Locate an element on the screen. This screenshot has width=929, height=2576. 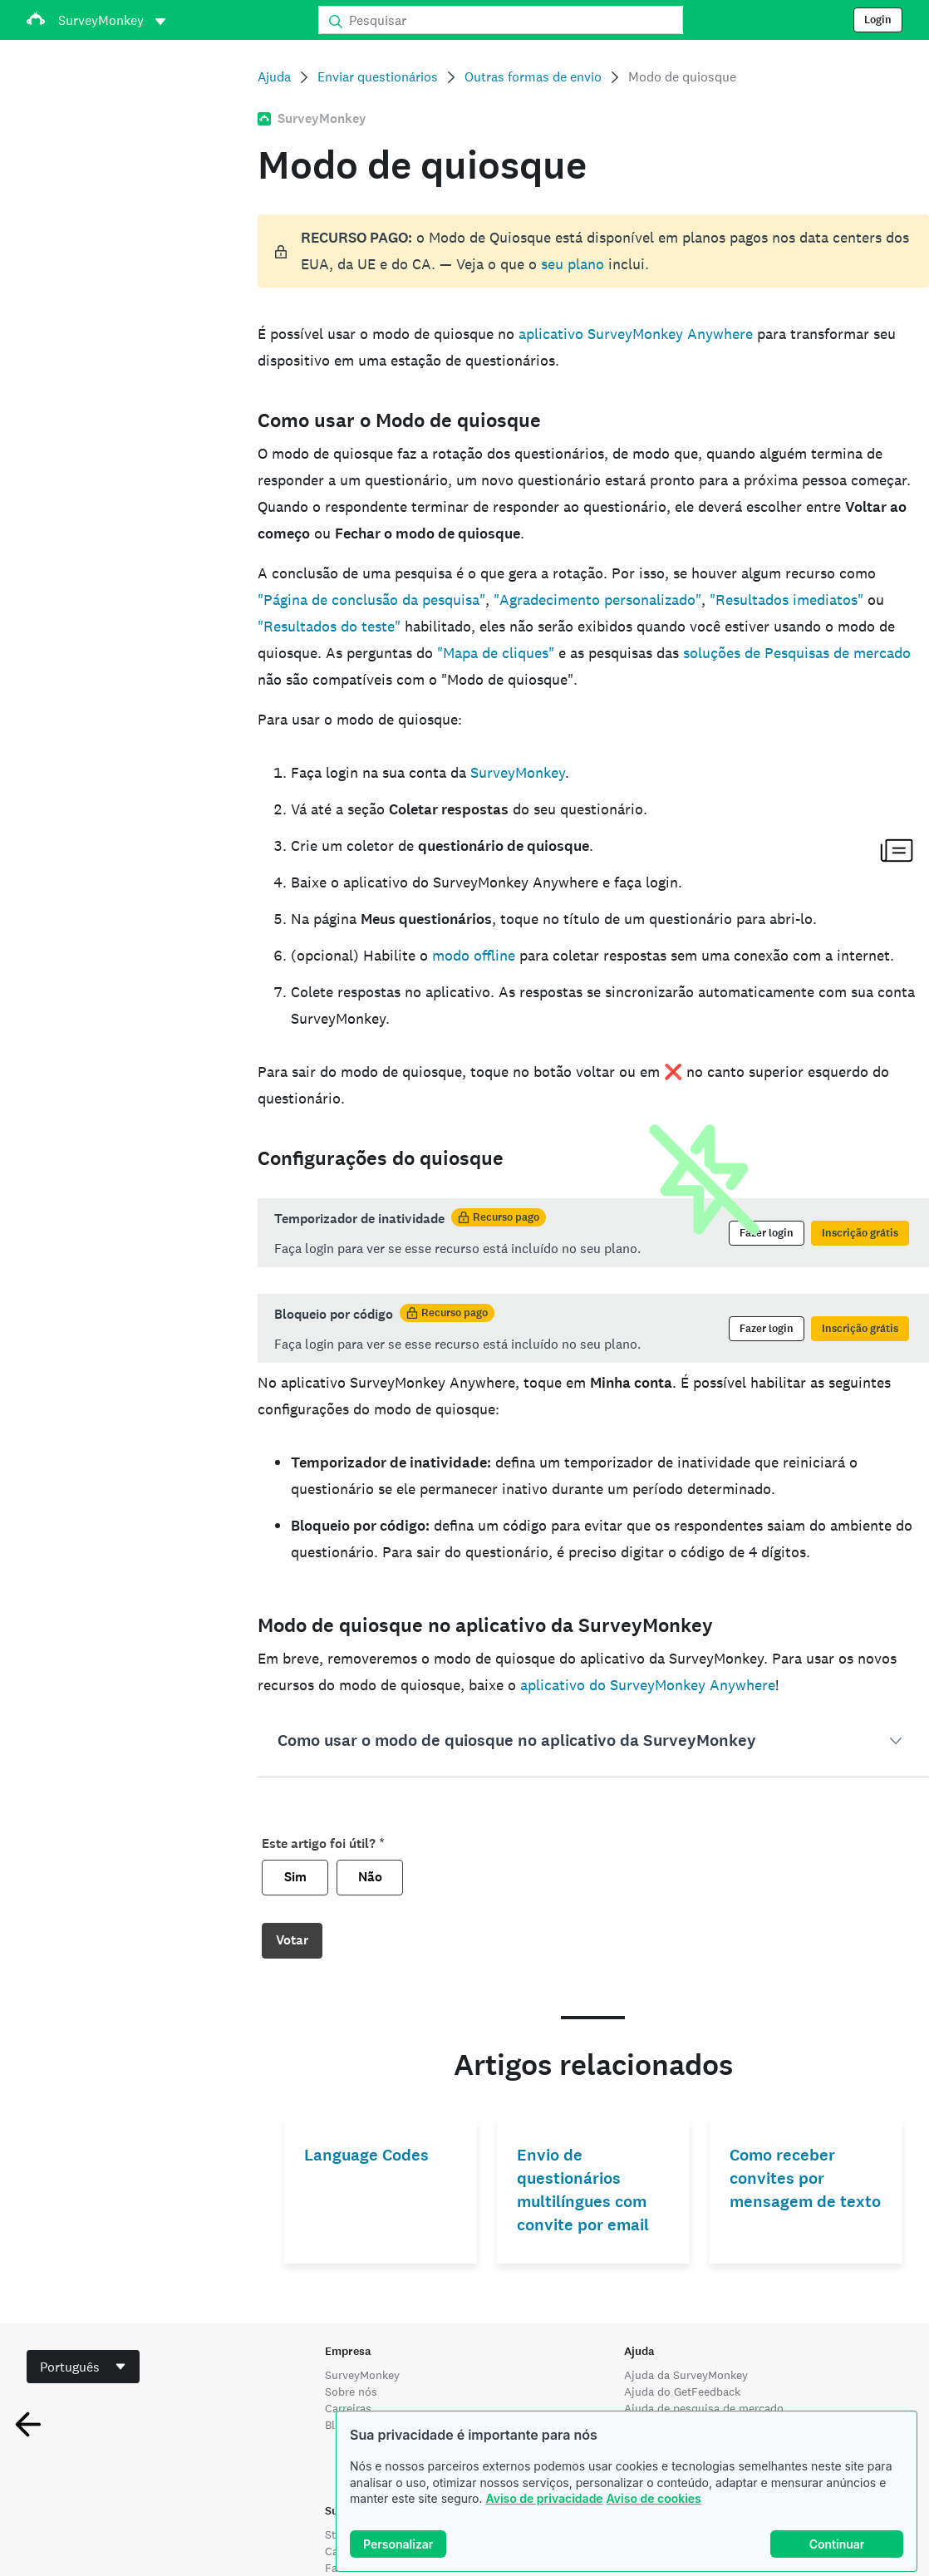
go back to the previous screen is located at coordinates (27, 2424).